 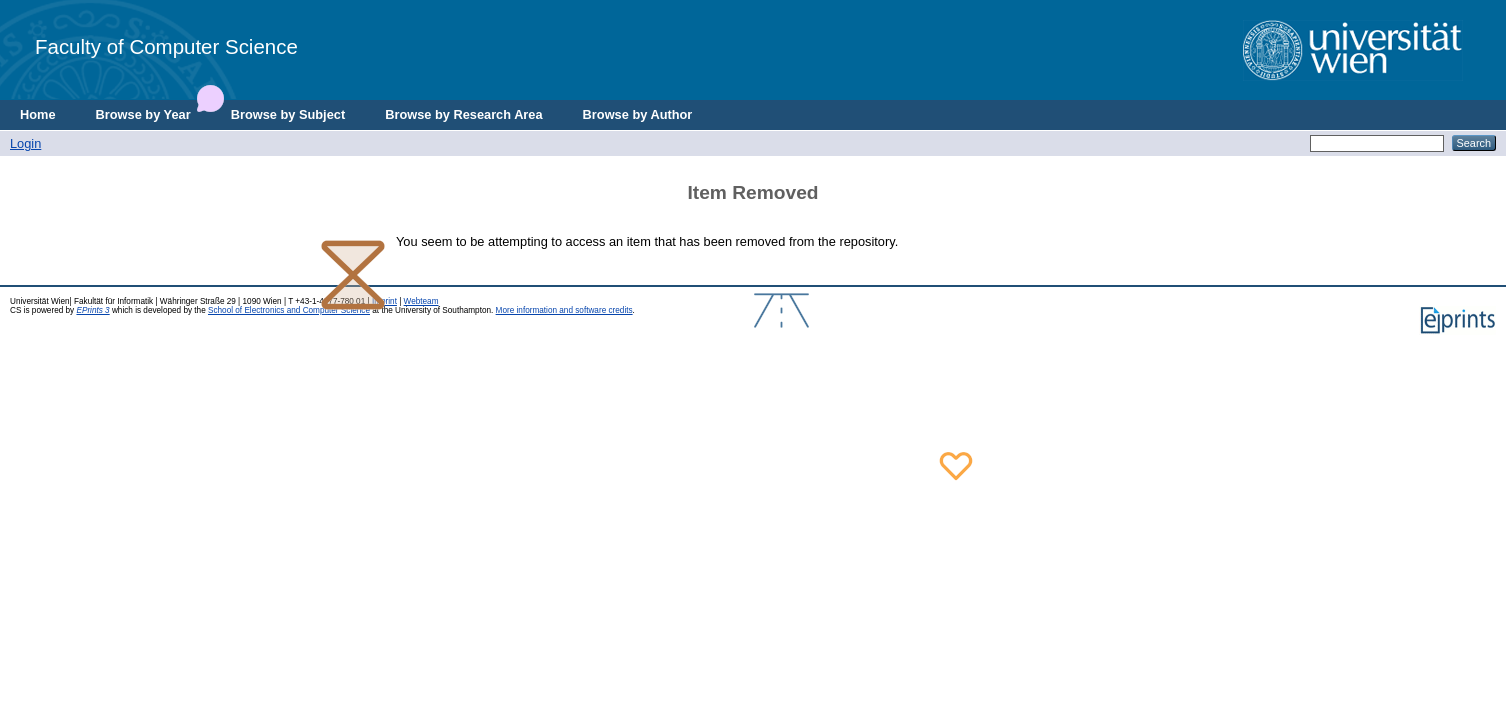 I want to click on open chat or messaging, so click(x=210, y=98).